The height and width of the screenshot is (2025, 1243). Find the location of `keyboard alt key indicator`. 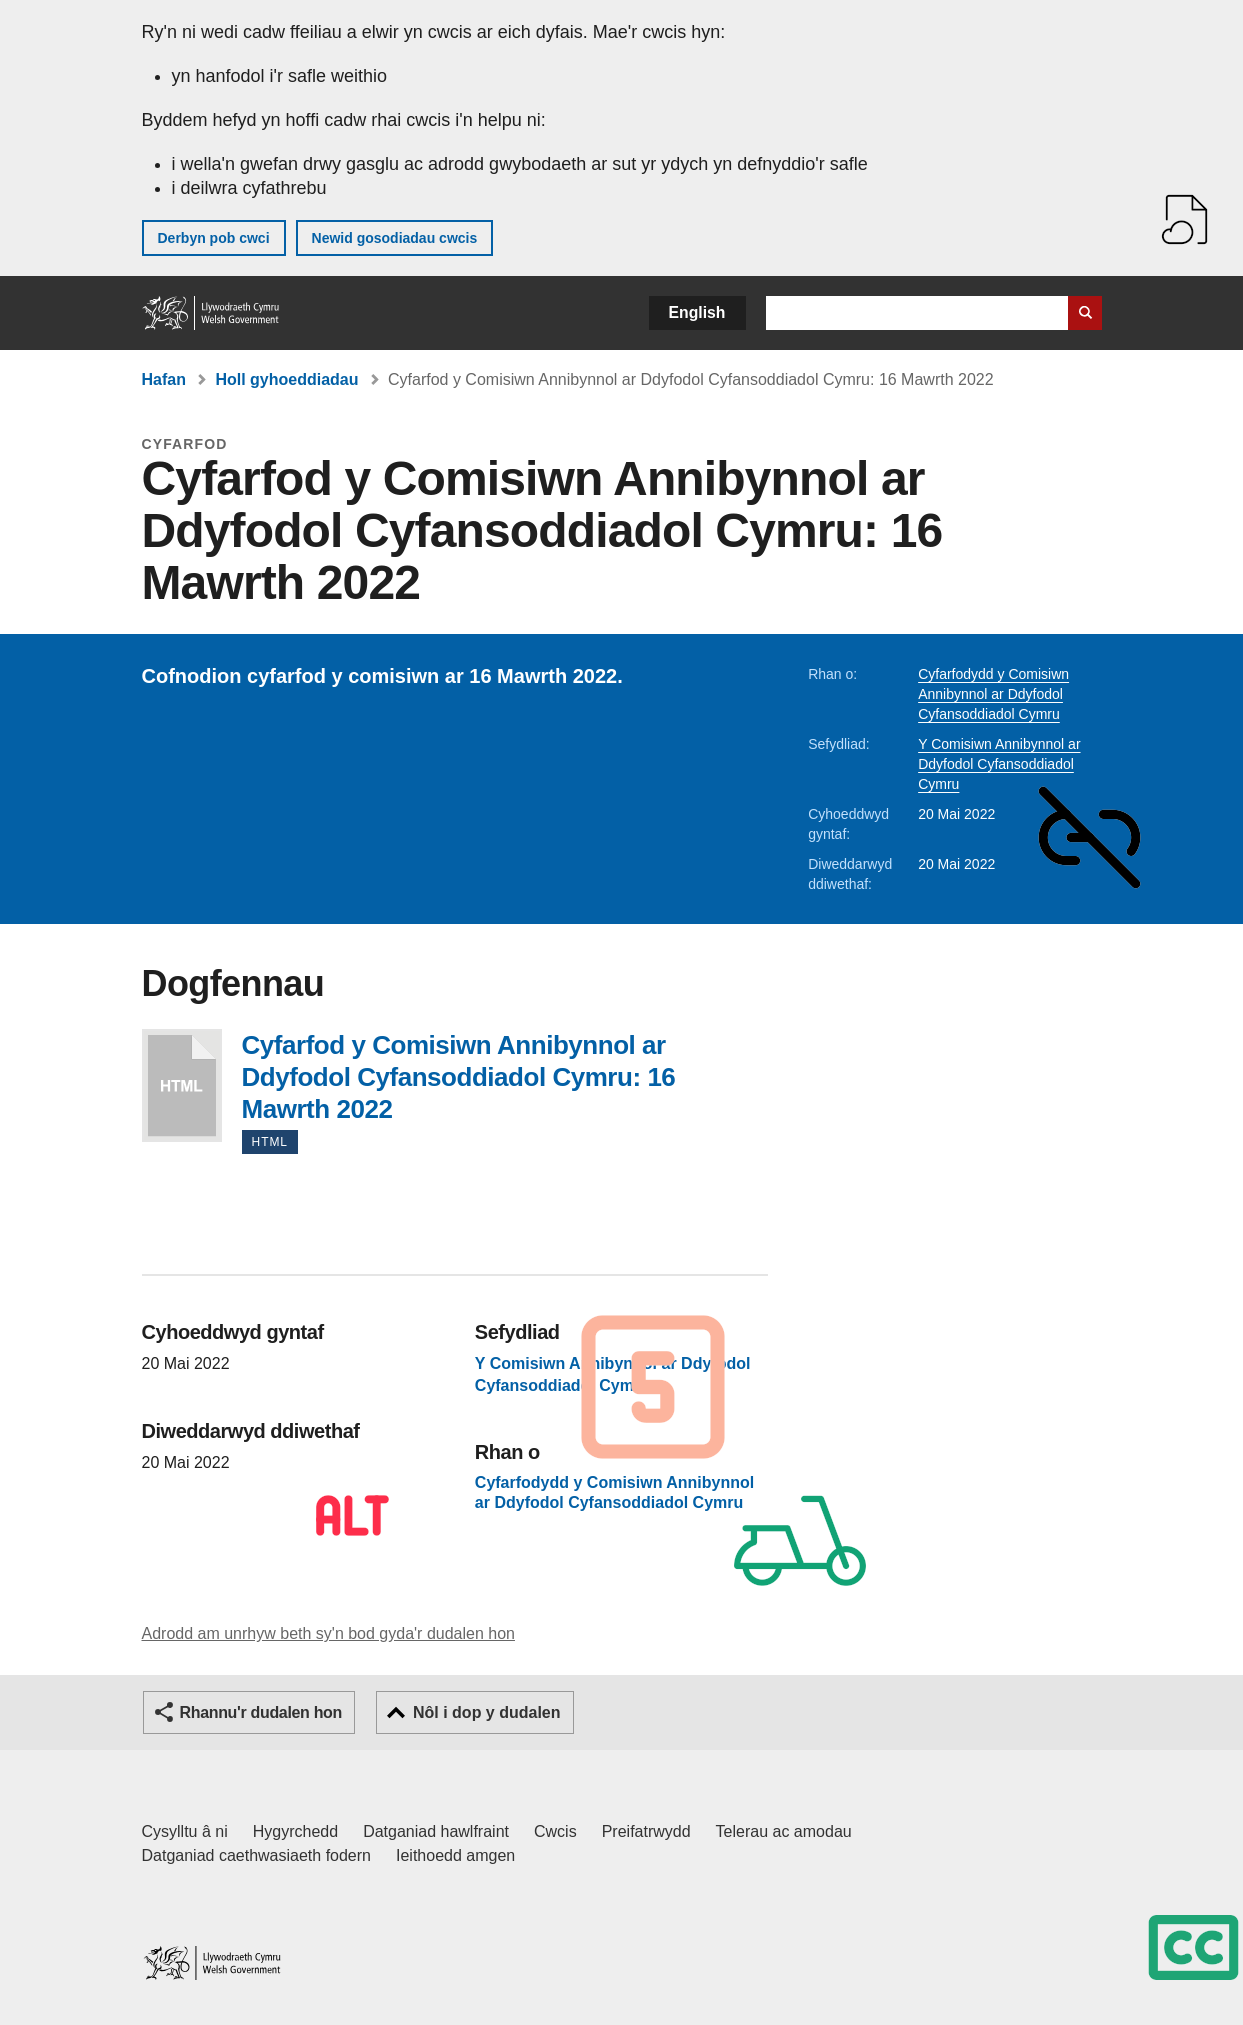

keyboard alt key indicator is located at coordinates (352, 1515).